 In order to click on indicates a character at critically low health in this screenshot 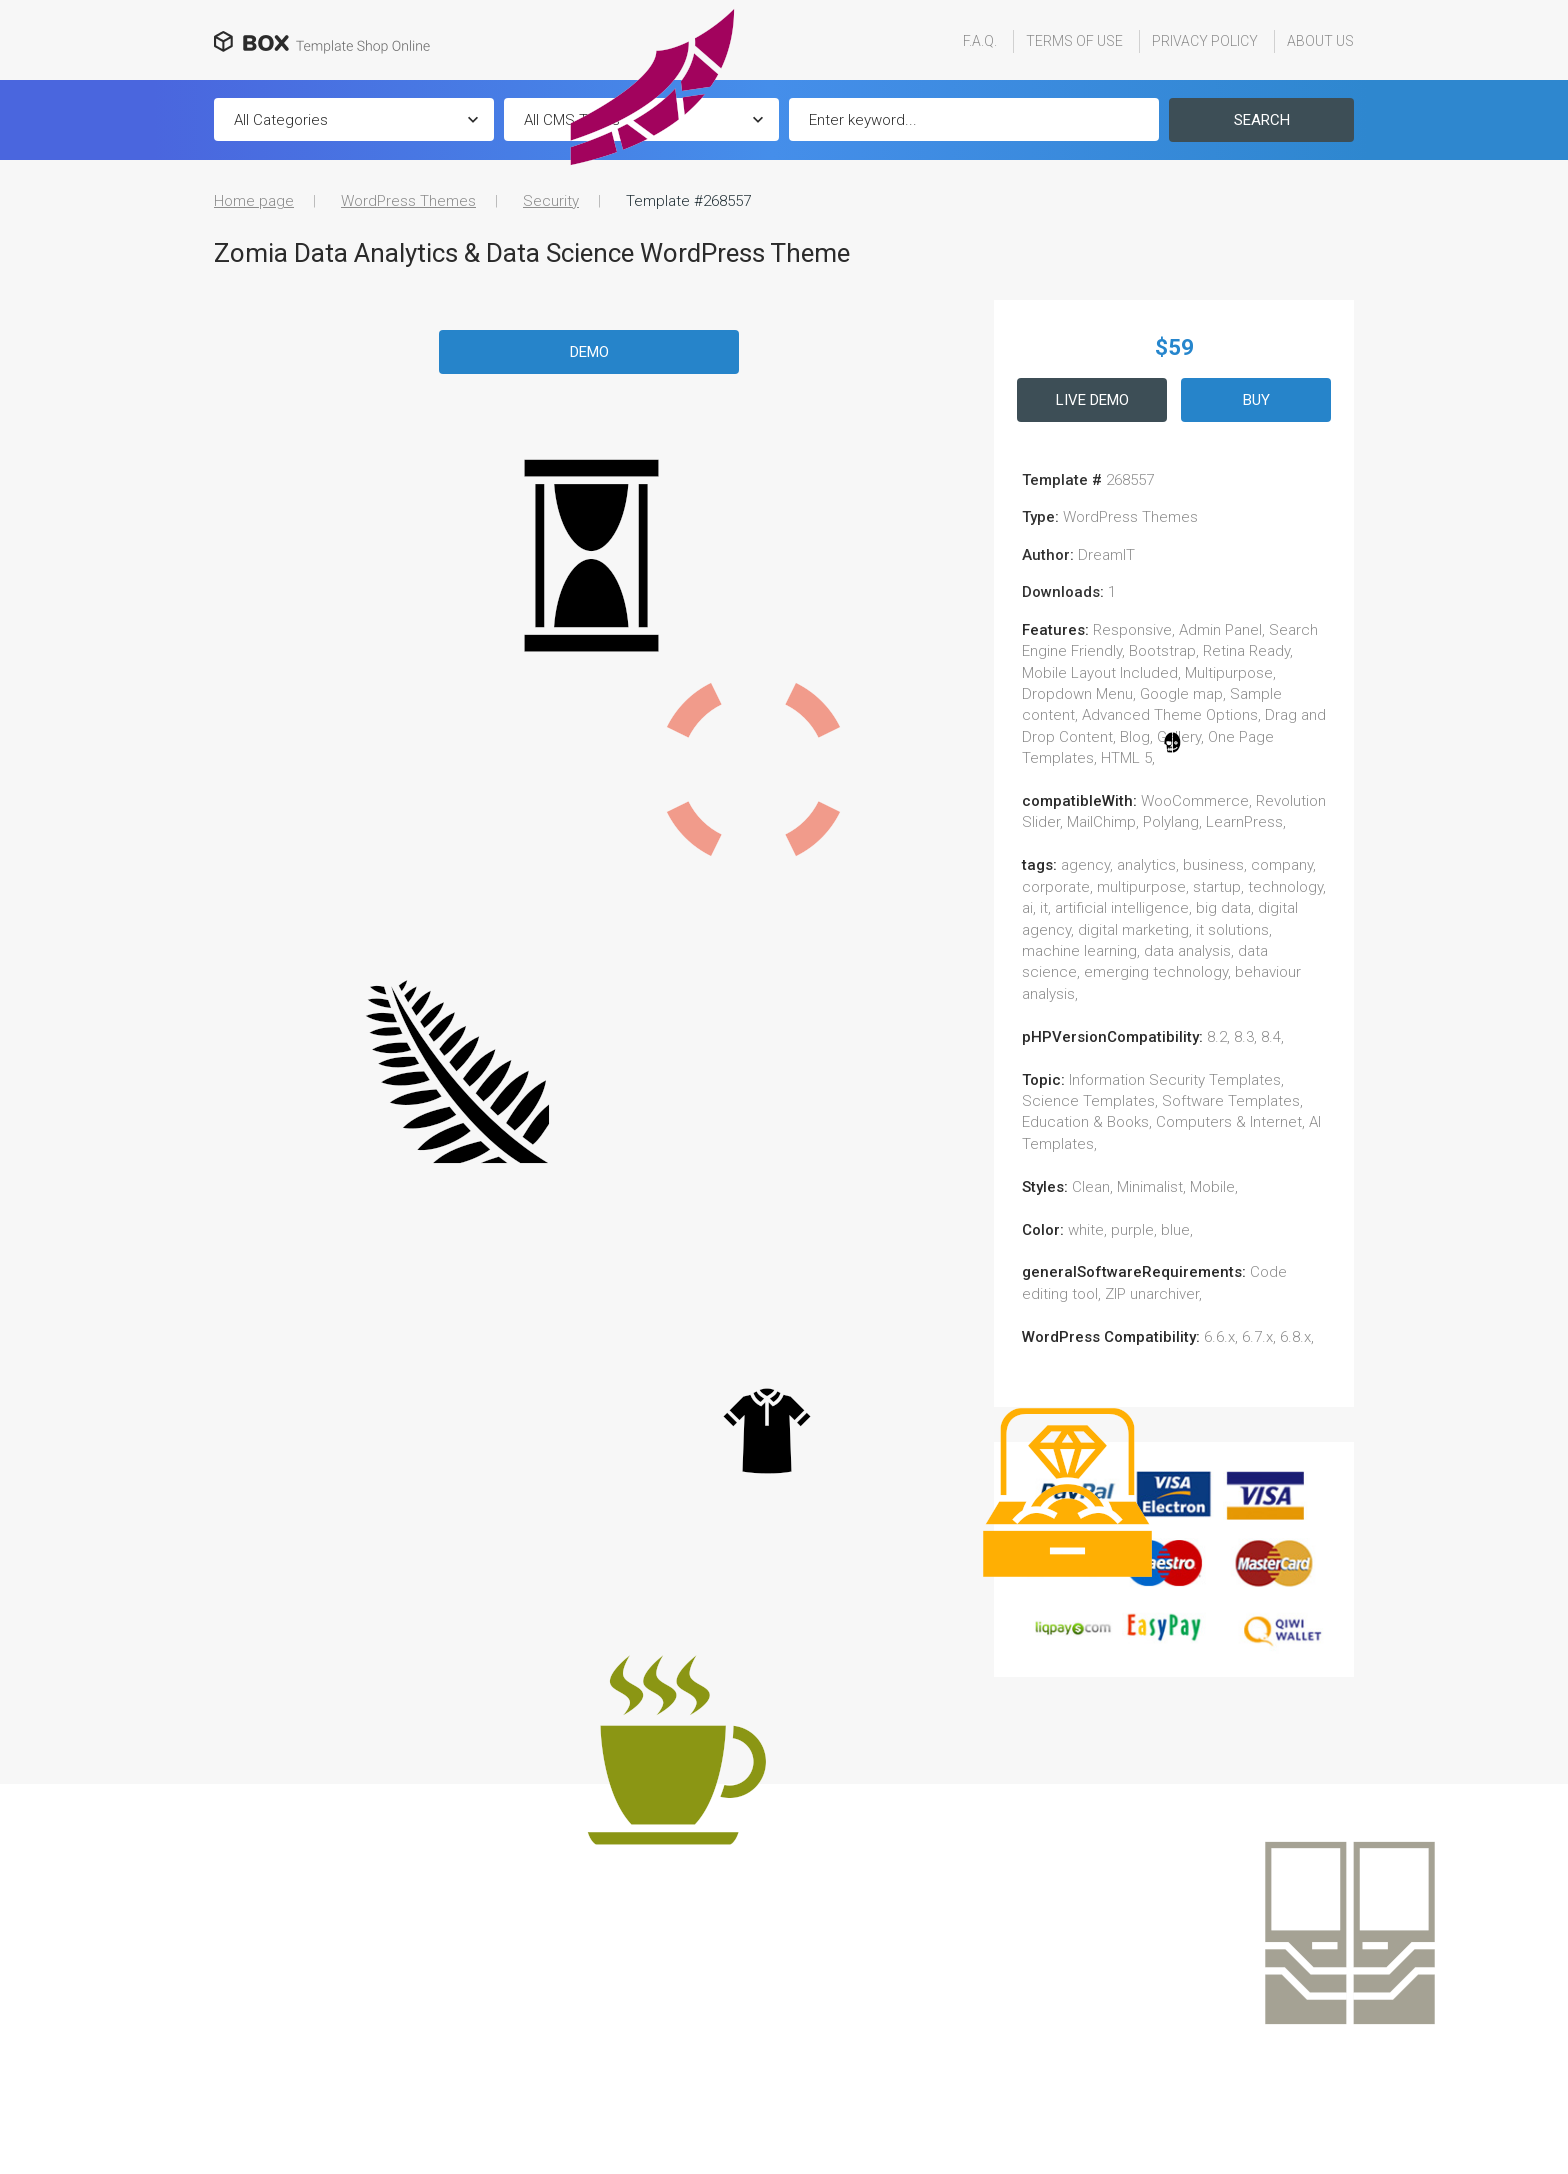, I will do `click(1172, 742)`.